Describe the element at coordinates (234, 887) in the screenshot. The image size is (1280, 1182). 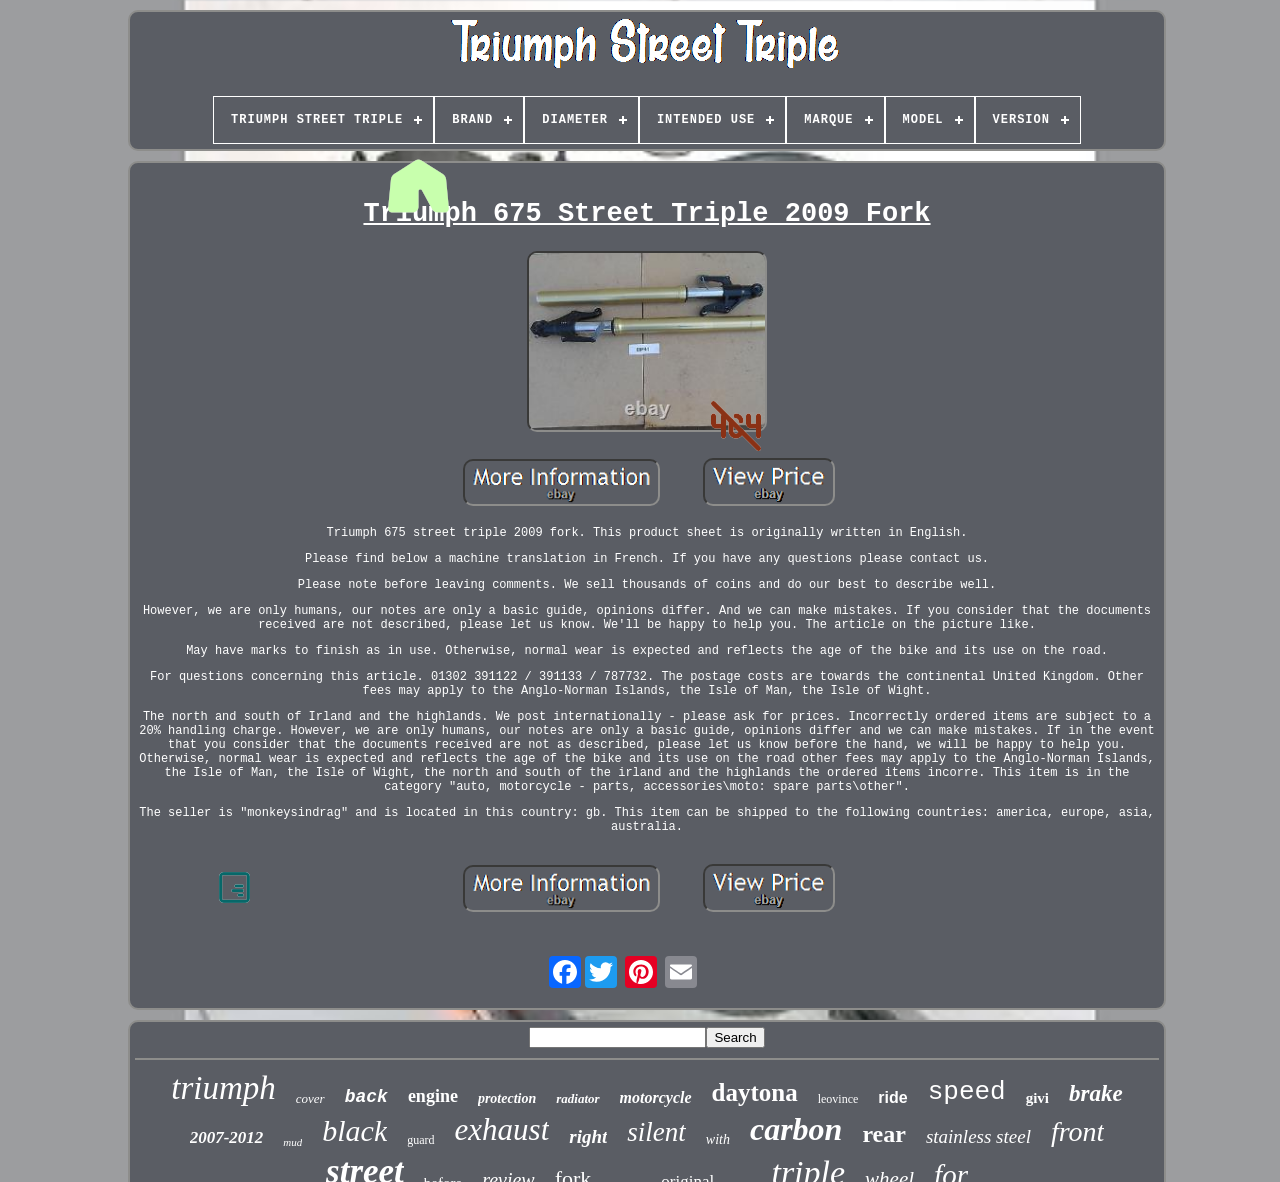
I see `align content to bottom-right of container` at that location.